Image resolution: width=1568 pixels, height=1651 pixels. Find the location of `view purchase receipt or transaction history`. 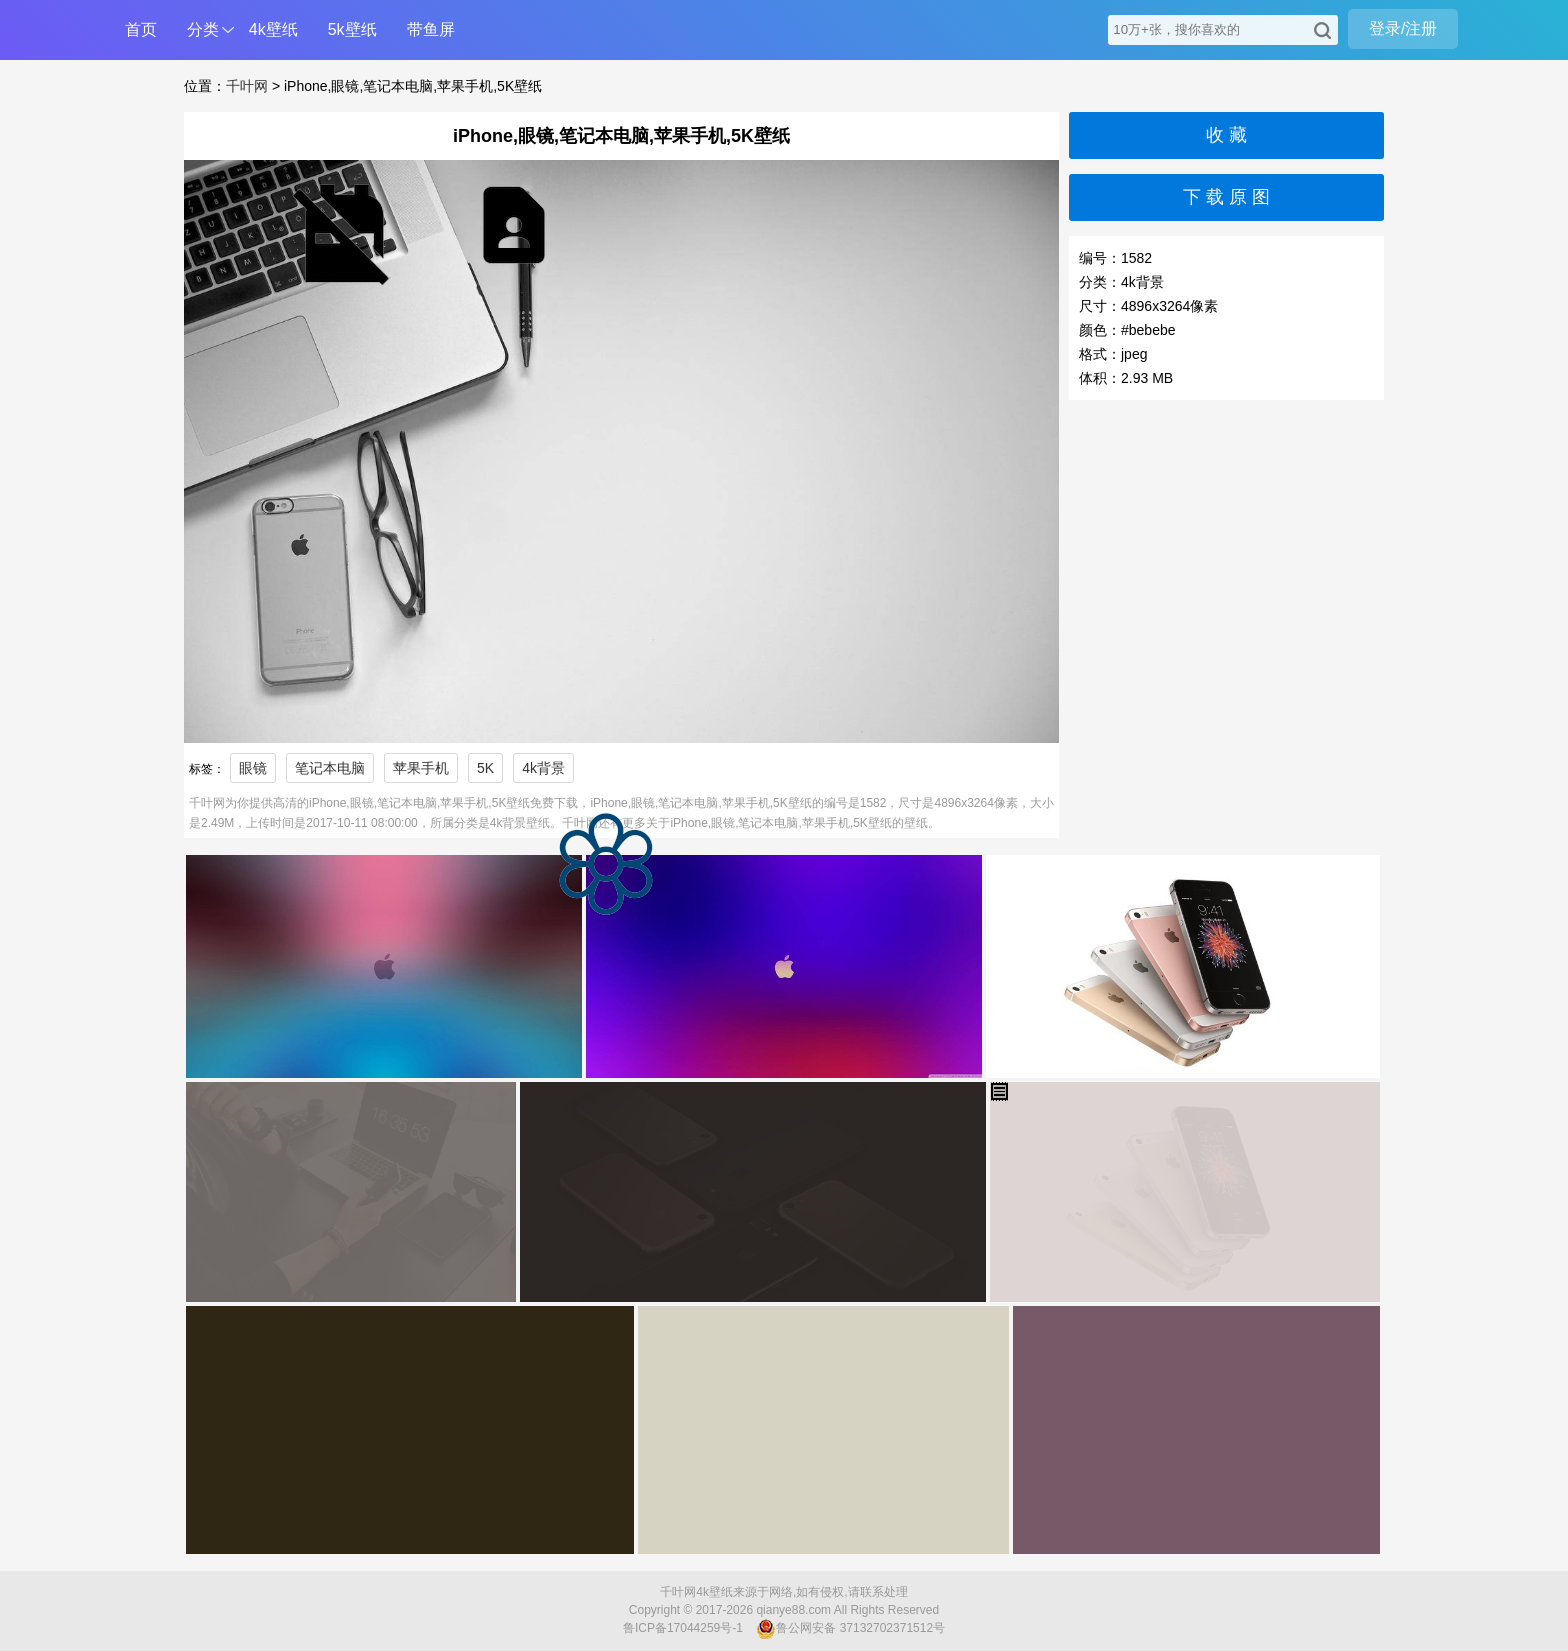

view purchase receipt or transaction history is located at coordinates (999, 1091).